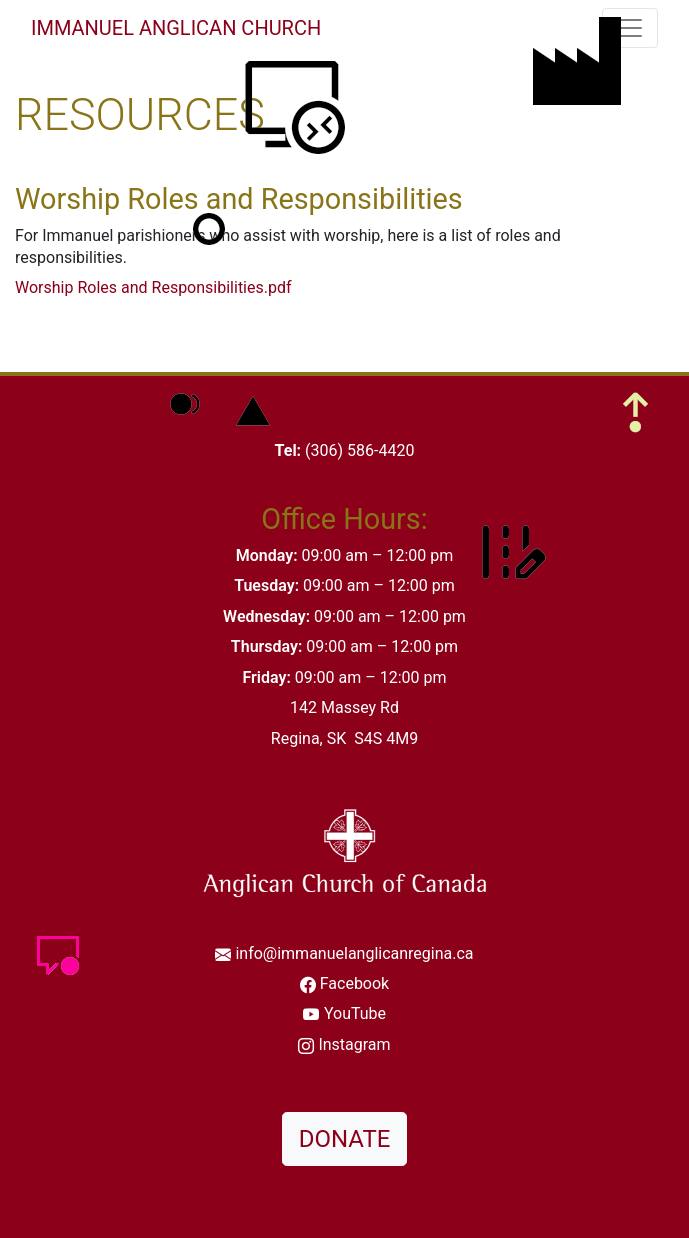 This screenshot has width=689, height=1238. I want to click on set a function breakpoint in the debugger, so click(253, 413).